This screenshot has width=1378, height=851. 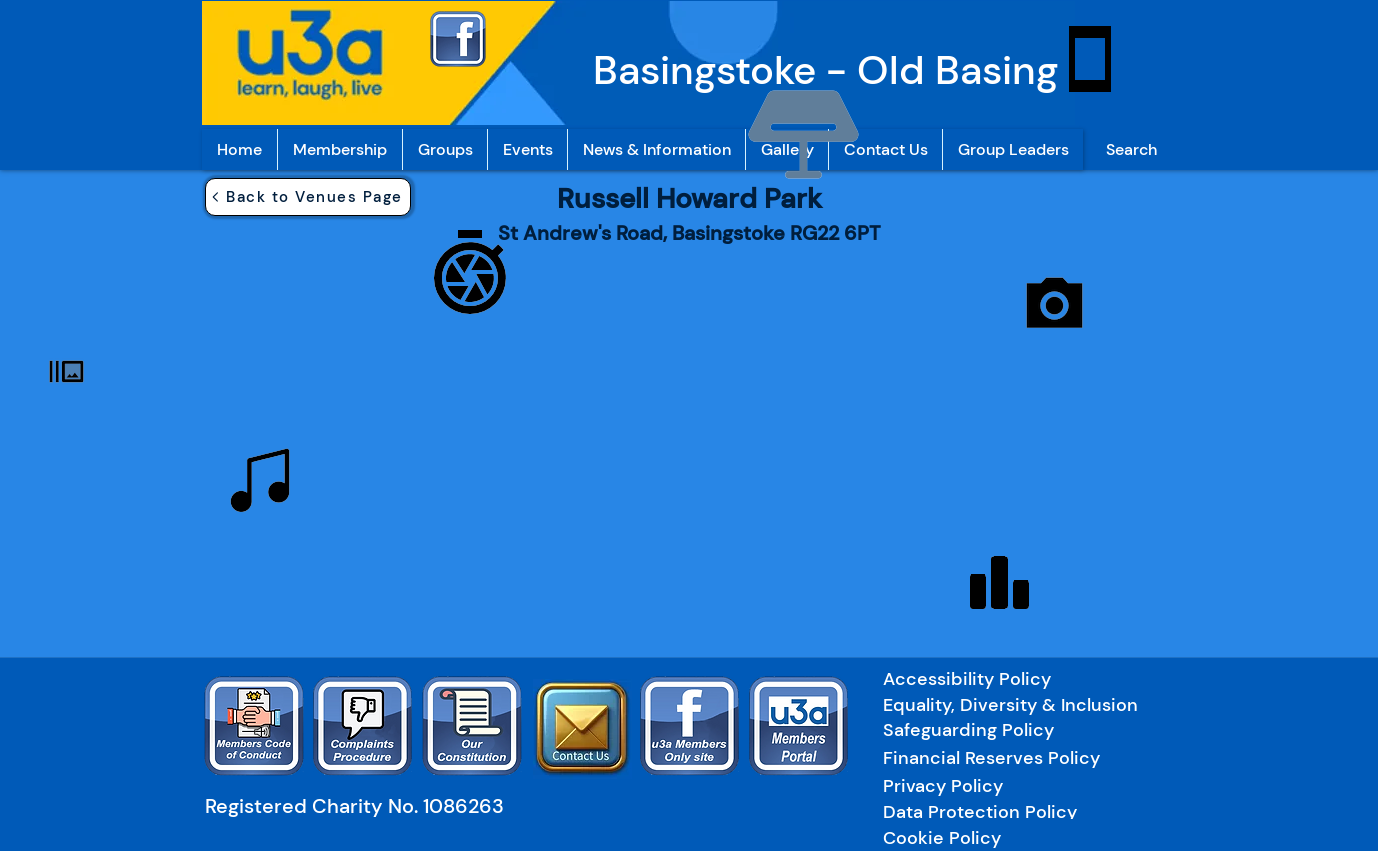 What do you see at coordinates (1090, 59) in the screenshot?
I see `access mobile device settings` at bounding box center [1090, 59].